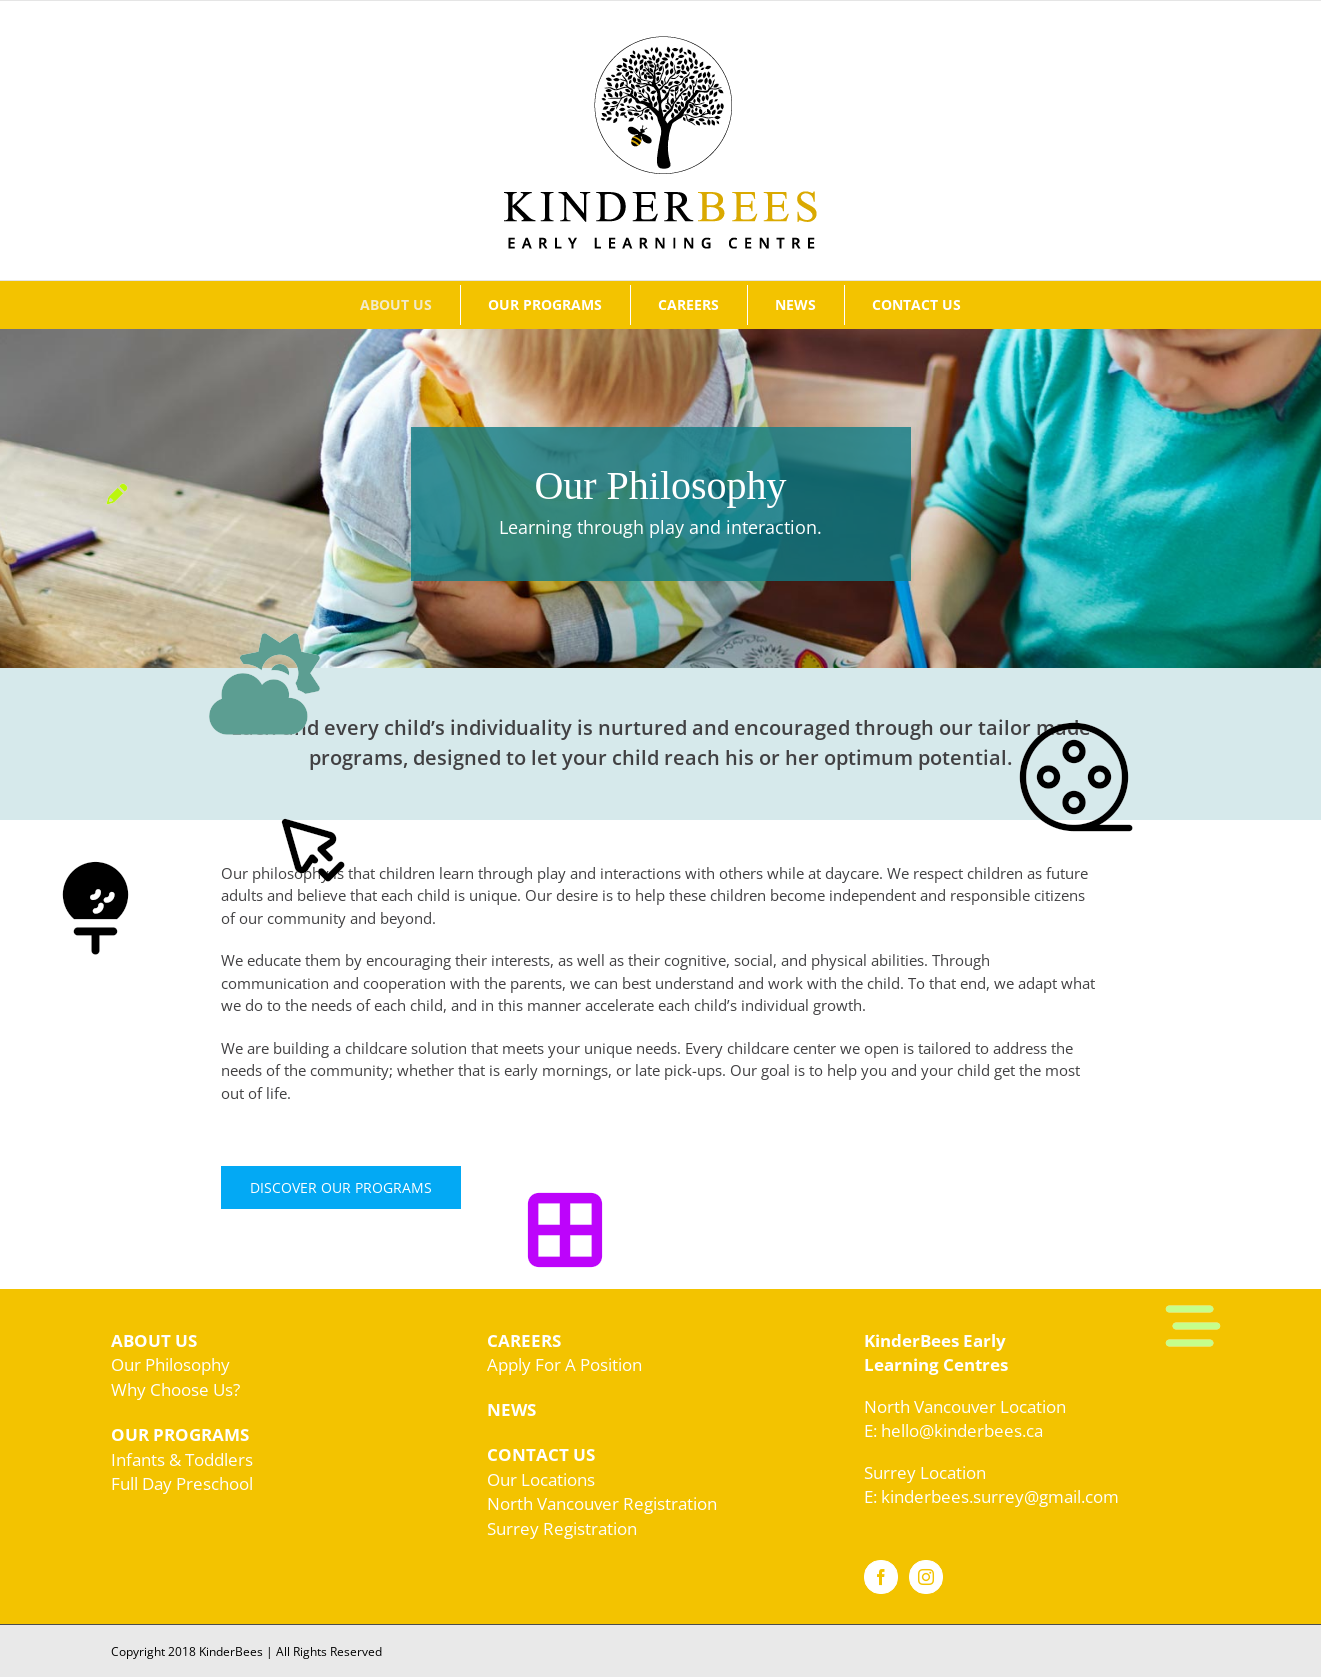  I want to click on access live stream or feed, so click(1193, 1326).